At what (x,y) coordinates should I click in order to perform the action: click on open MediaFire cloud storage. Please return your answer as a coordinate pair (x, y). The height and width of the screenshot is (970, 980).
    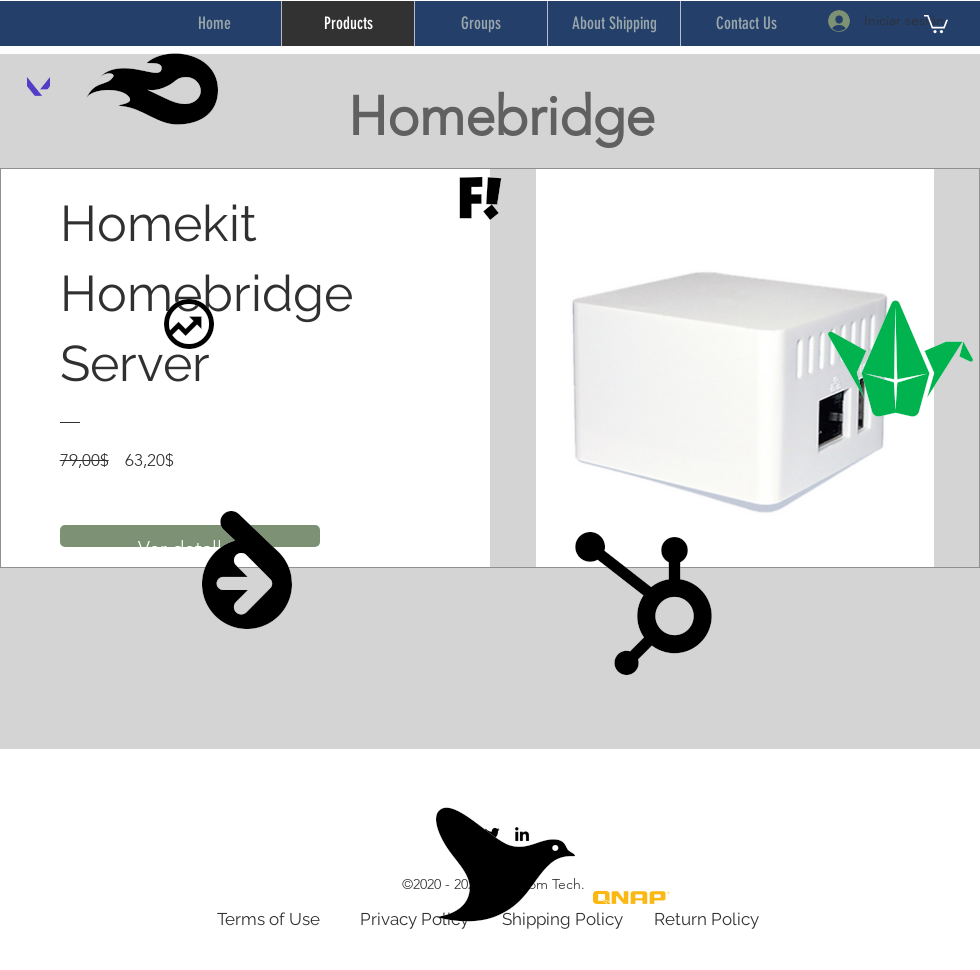
    Looking at the image, I should click on (152, 89).